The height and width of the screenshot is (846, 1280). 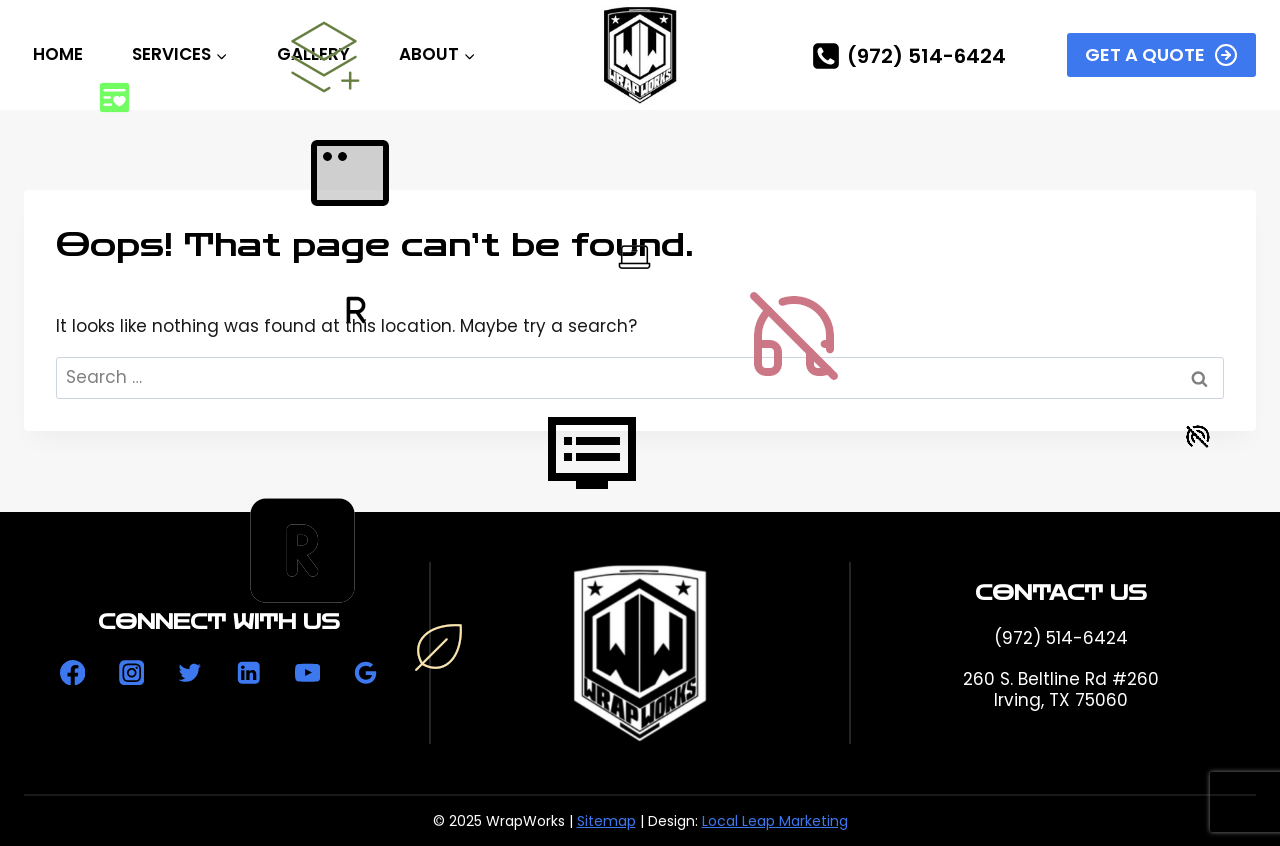 I want to click on indicates mobile hotspot is disabled, so click(x=1198, y=437).